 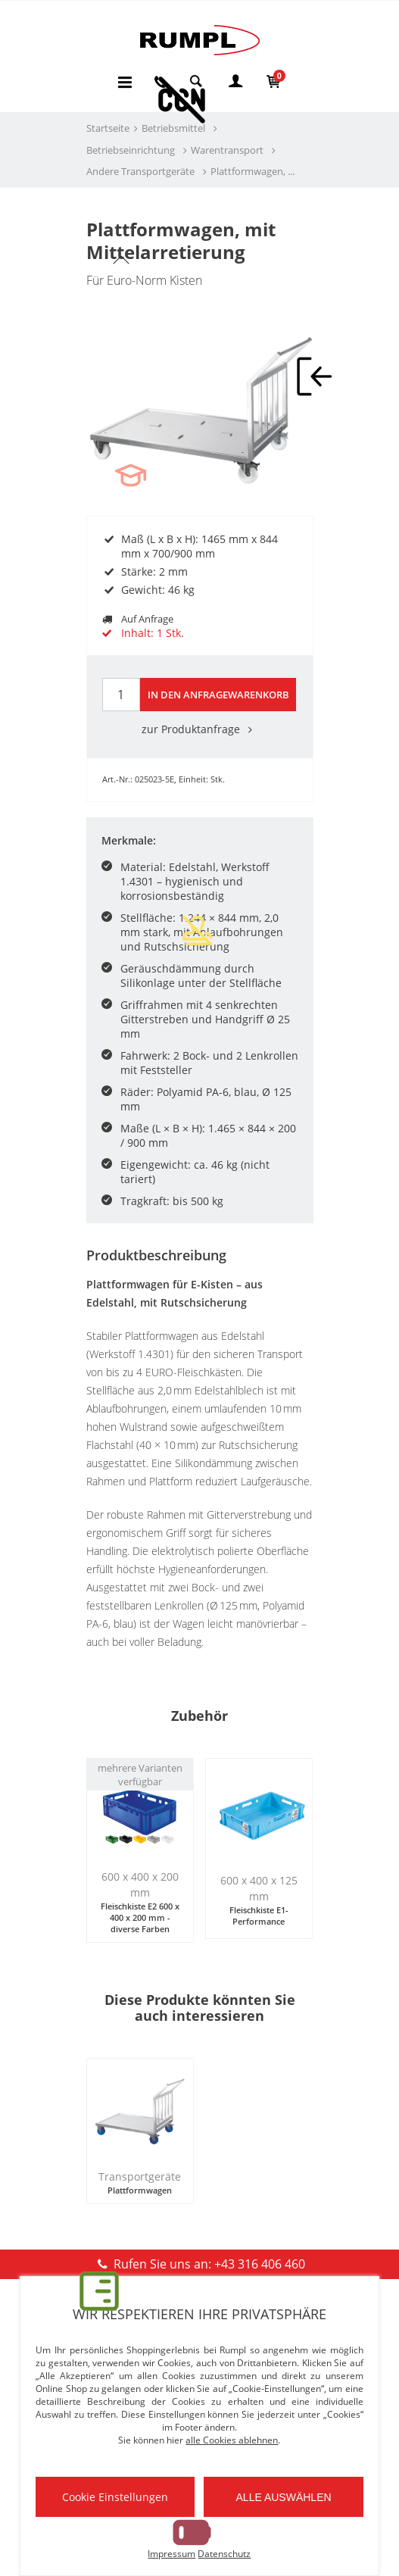 I want to click on indicates low battery level, so click(x=192, y=2532).